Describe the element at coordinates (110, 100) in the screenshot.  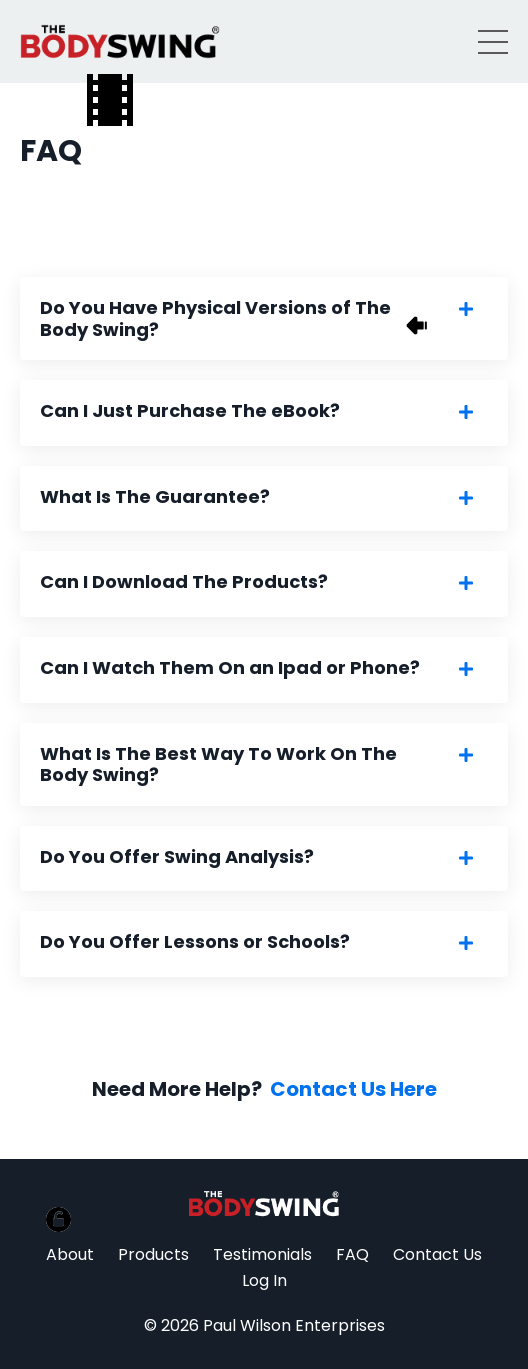
I see `access movies or theater showtimes` at that location.